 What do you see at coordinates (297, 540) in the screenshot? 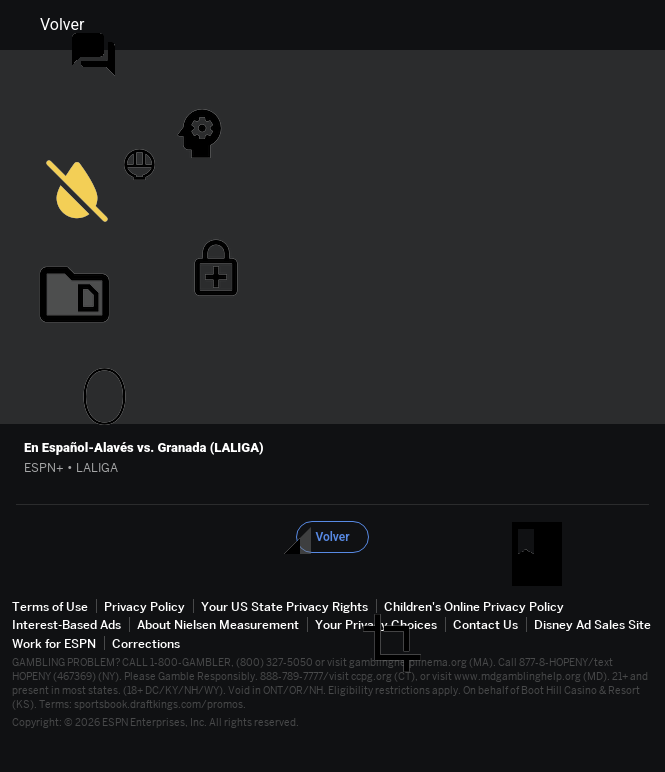
I see `indicates weak cellular signal strength (2 bars)` at bounding box center [297, 540].